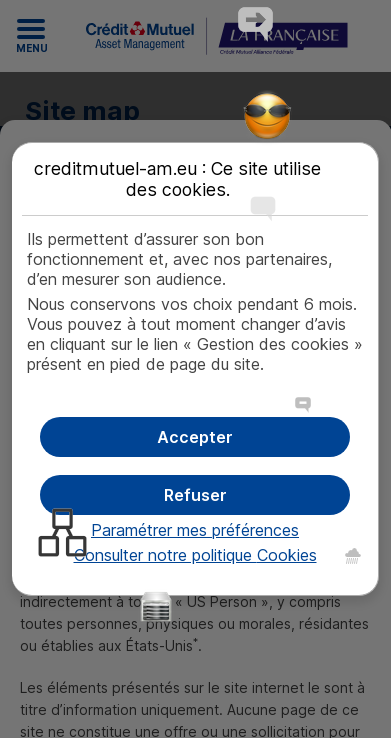 Image resolution: width=391 pixels, height=738 pixels. What do you see at coordinates (267, 118) in the screenshot?
I see `indicates a "cool" or confident mood in messaging` at bounding box center [267, 118].